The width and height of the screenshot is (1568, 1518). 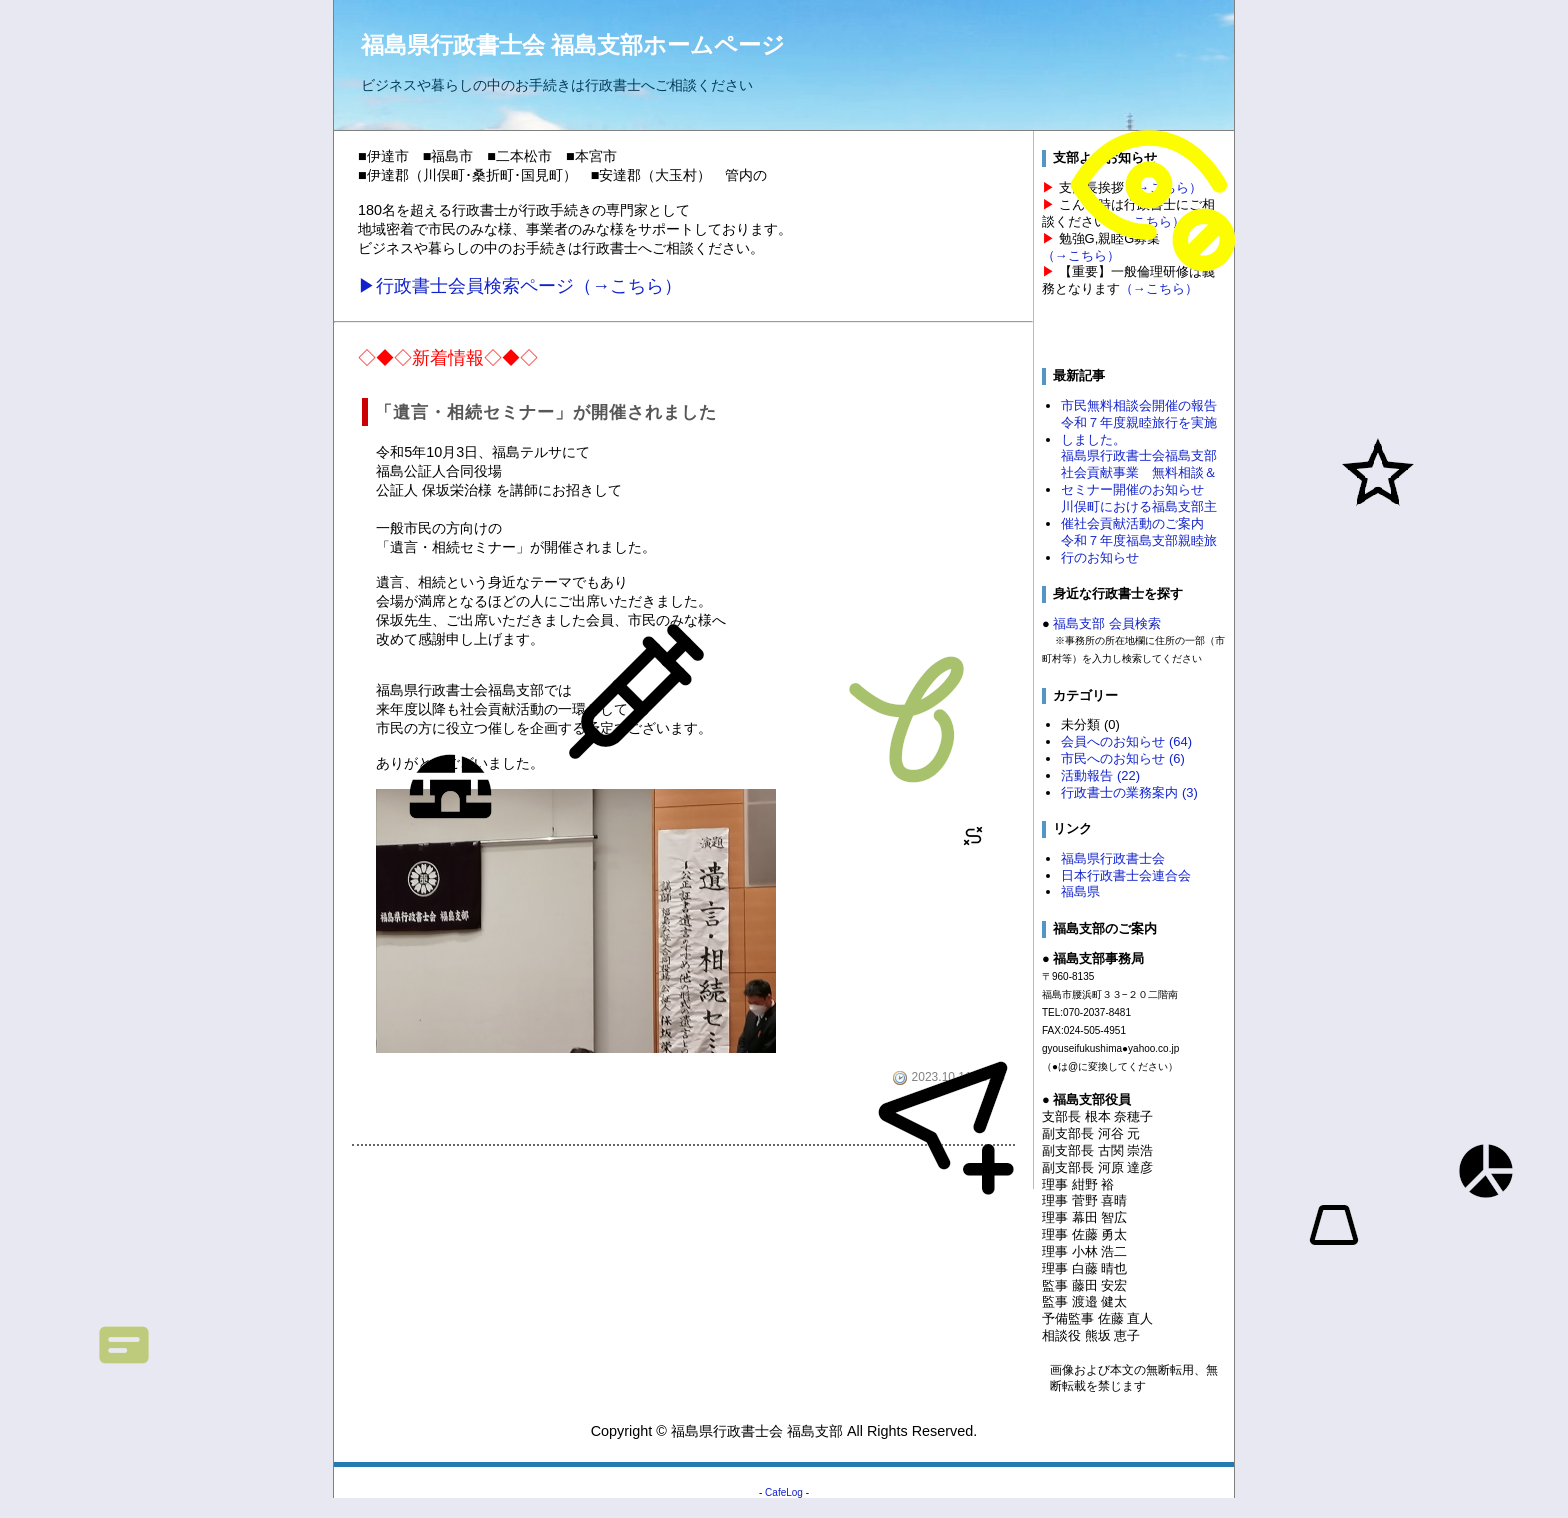 I want to click on view payment or check details, so click(x=124, y=1345).